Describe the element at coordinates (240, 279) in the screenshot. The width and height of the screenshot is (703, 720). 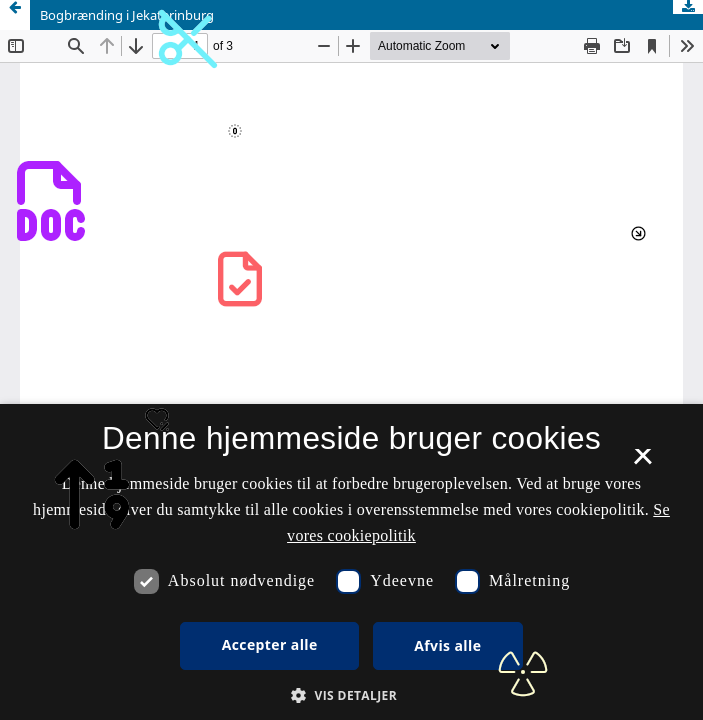
I see `file successfully uploaded or verified` at that location.